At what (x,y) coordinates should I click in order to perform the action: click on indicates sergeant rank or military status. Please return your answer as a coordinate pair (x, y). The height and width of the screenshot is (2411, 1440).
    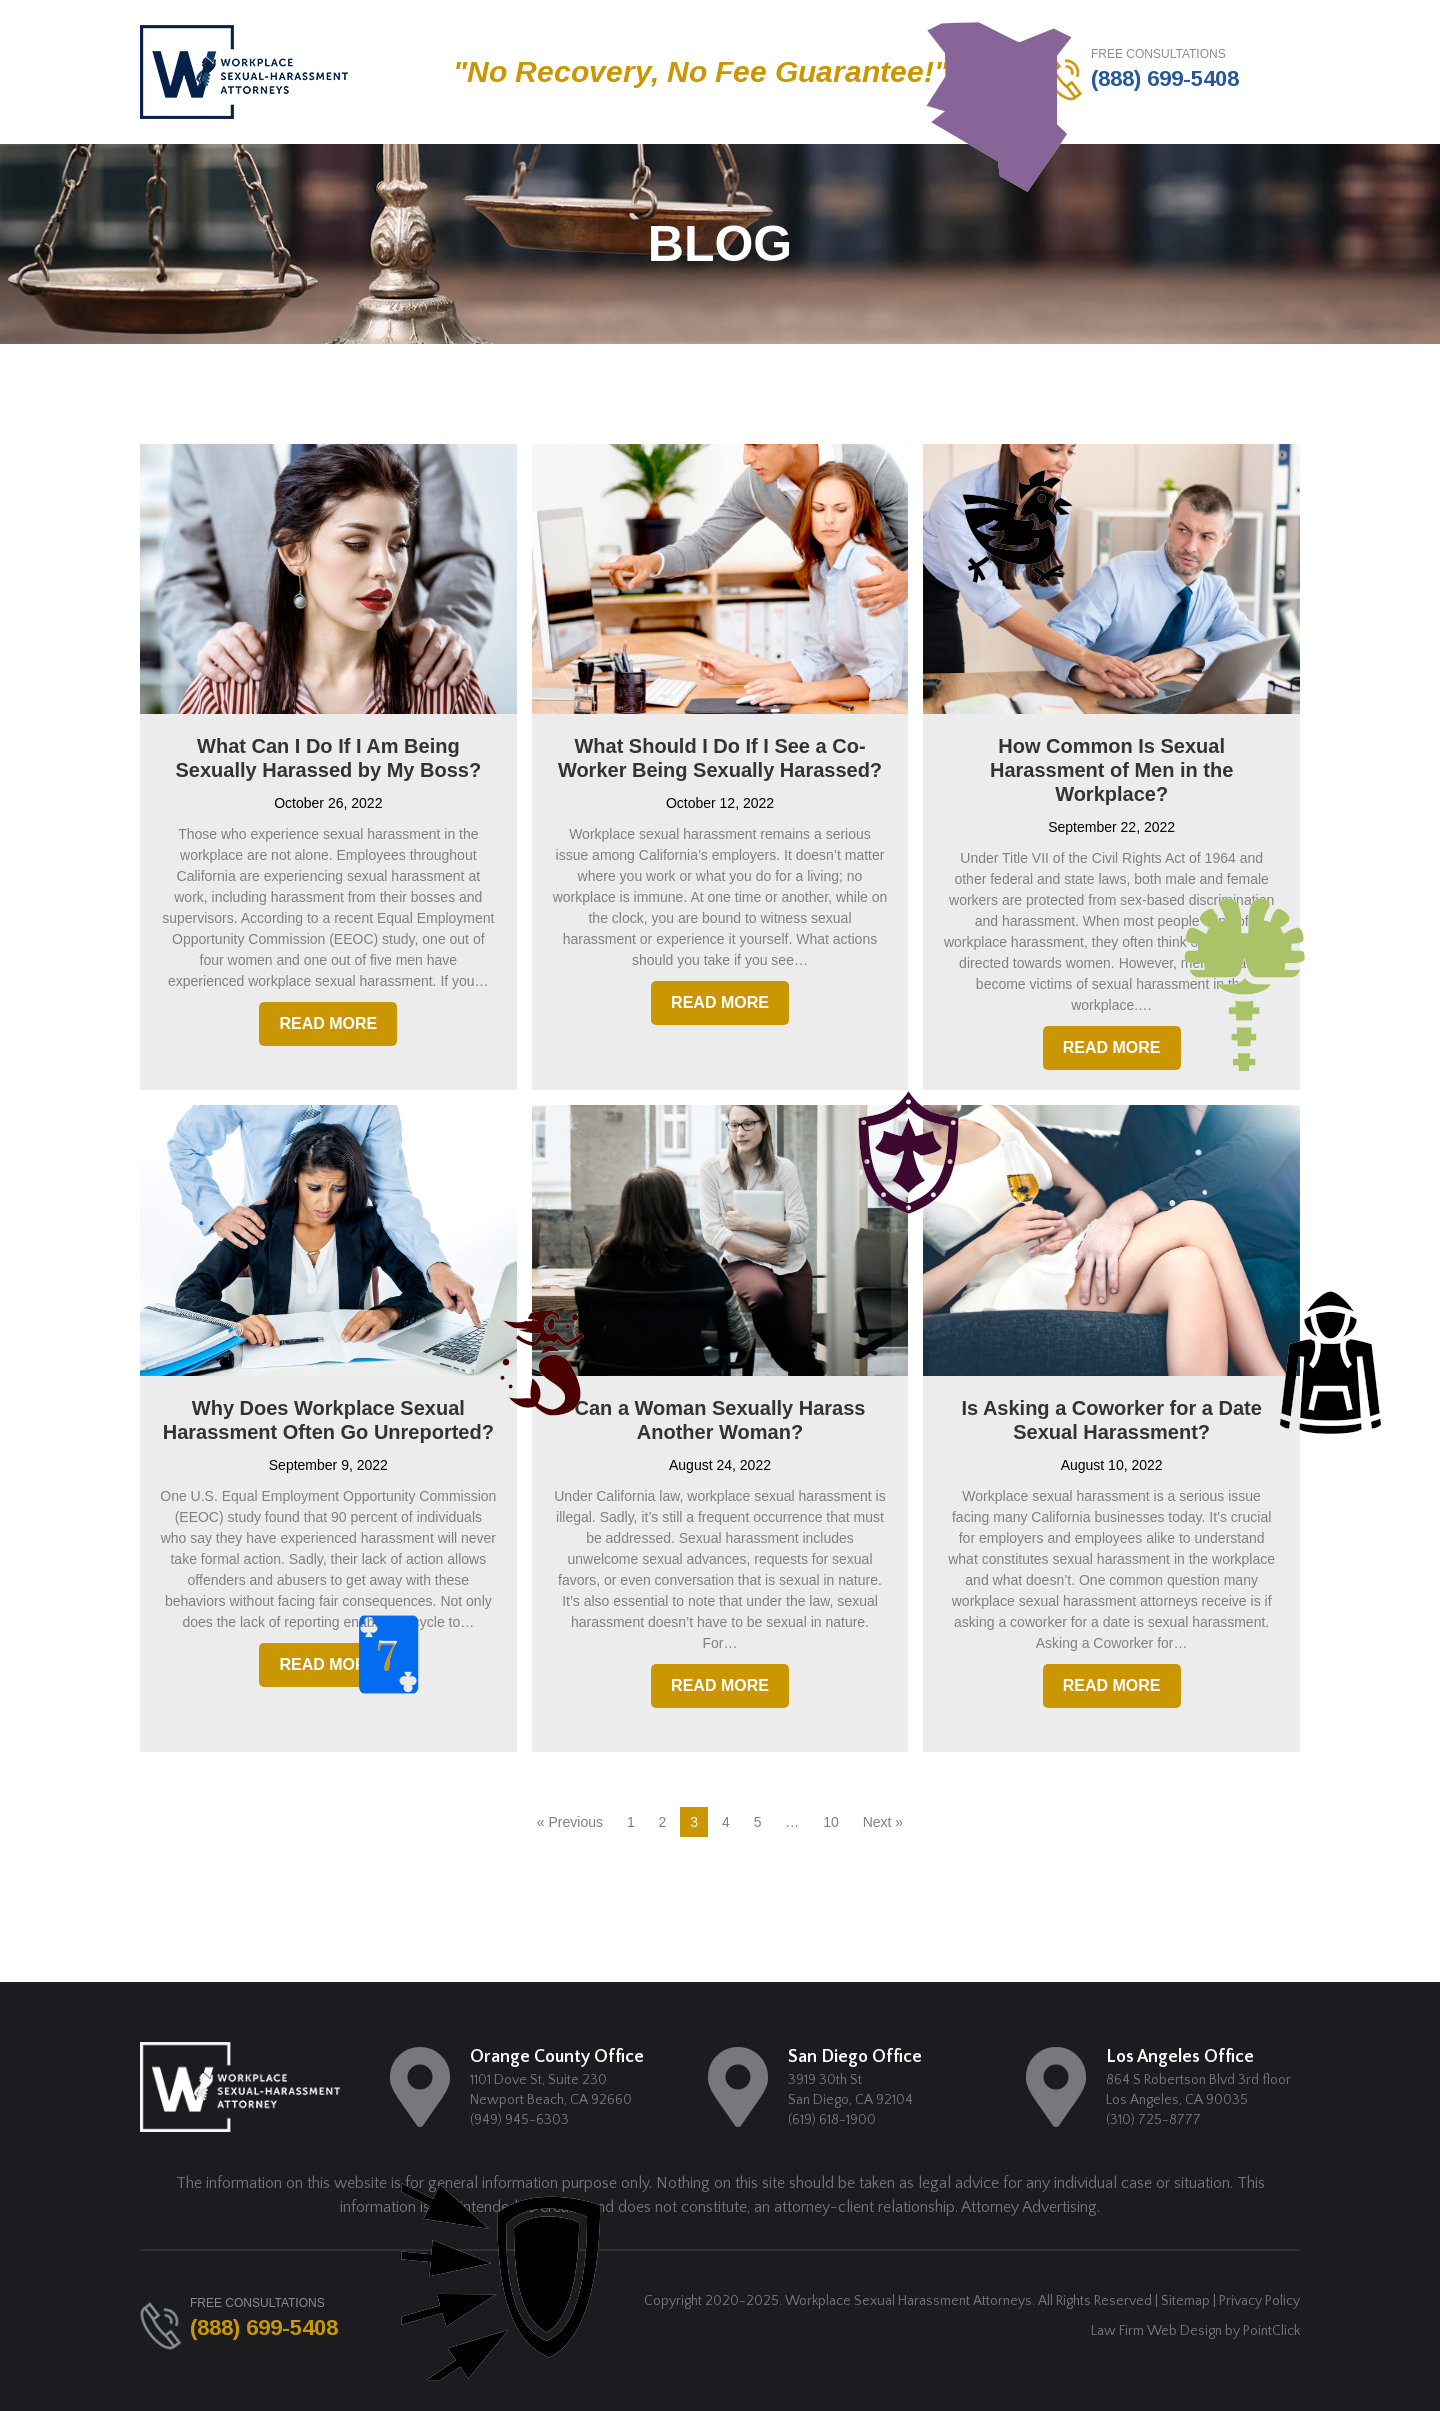
    Looking at the image, I should click on (348, 1158).